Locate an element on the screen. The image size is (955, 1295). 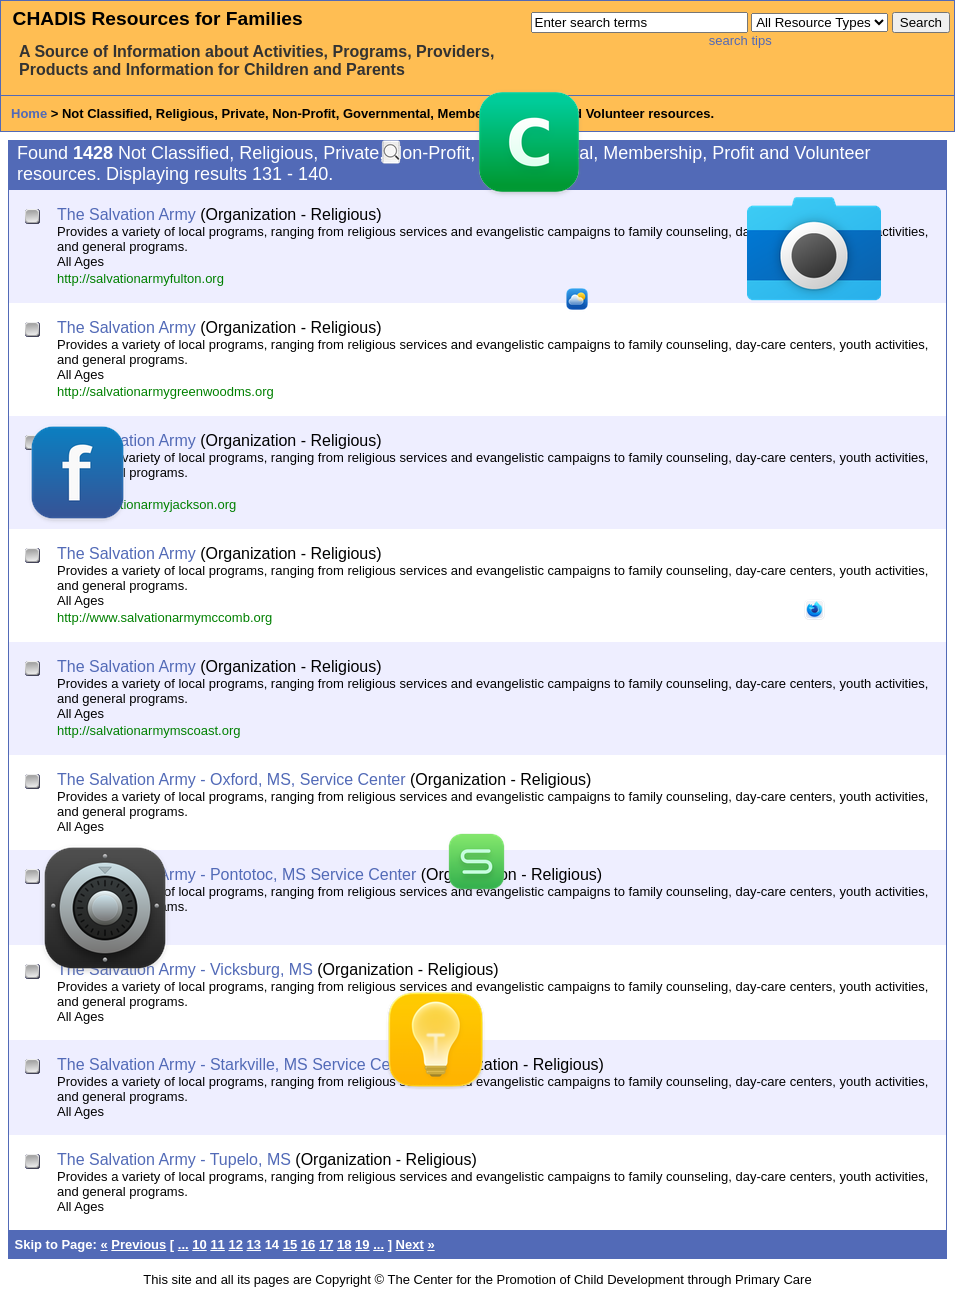
open facebook in browser is located at coordinates (77, 472).